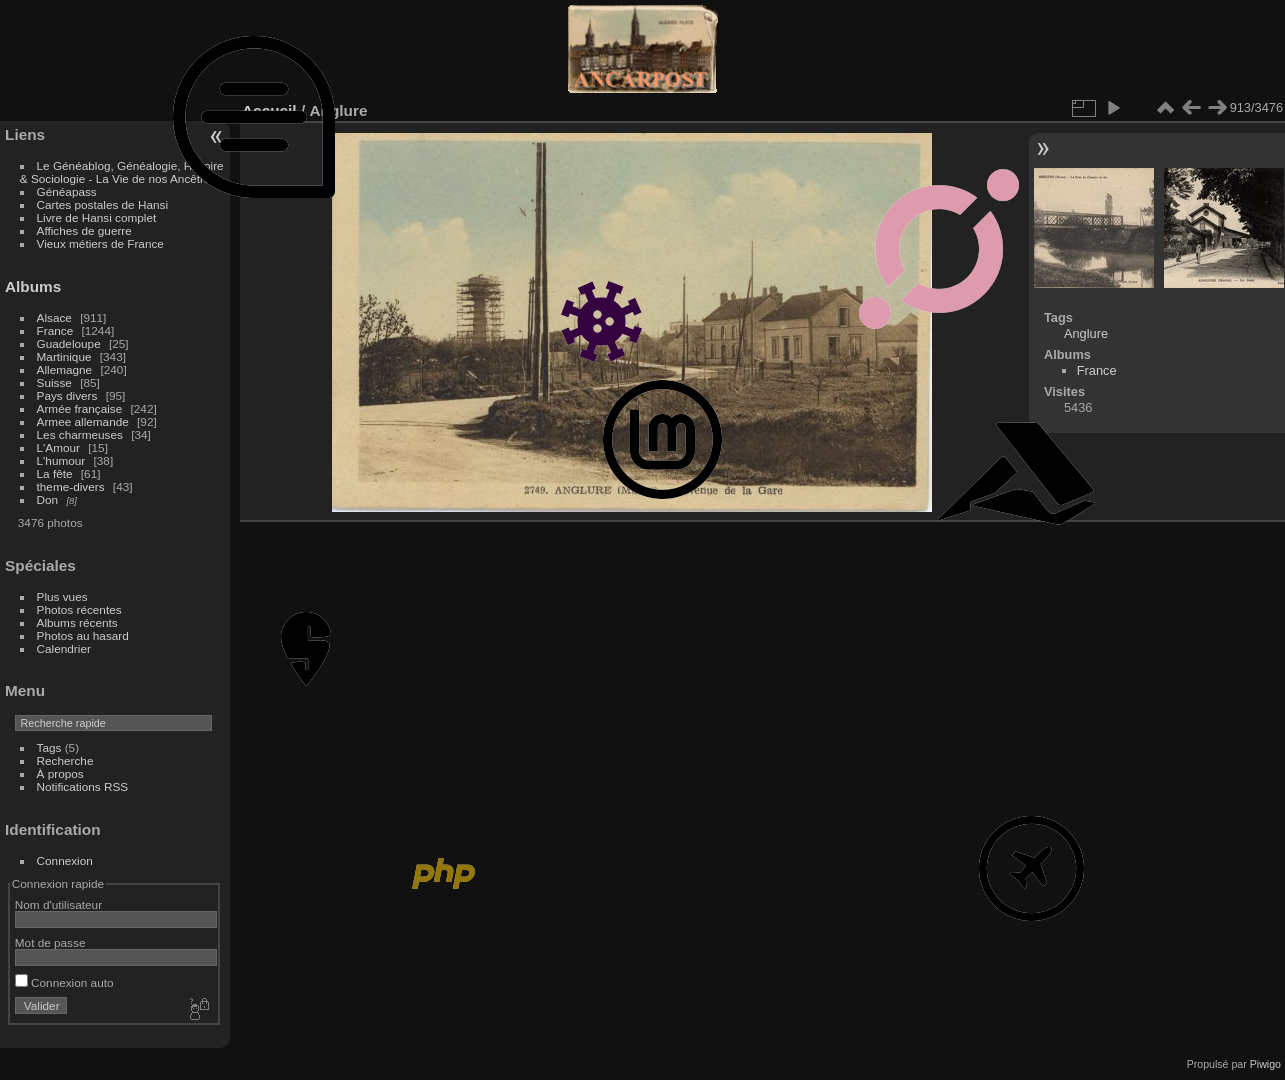 This screenshot has width=1285, height=1080. What do you see at coordinates (443, 875) in the screenshot?
I see `indicates PHP programming language` at bounding box center [443, 875].